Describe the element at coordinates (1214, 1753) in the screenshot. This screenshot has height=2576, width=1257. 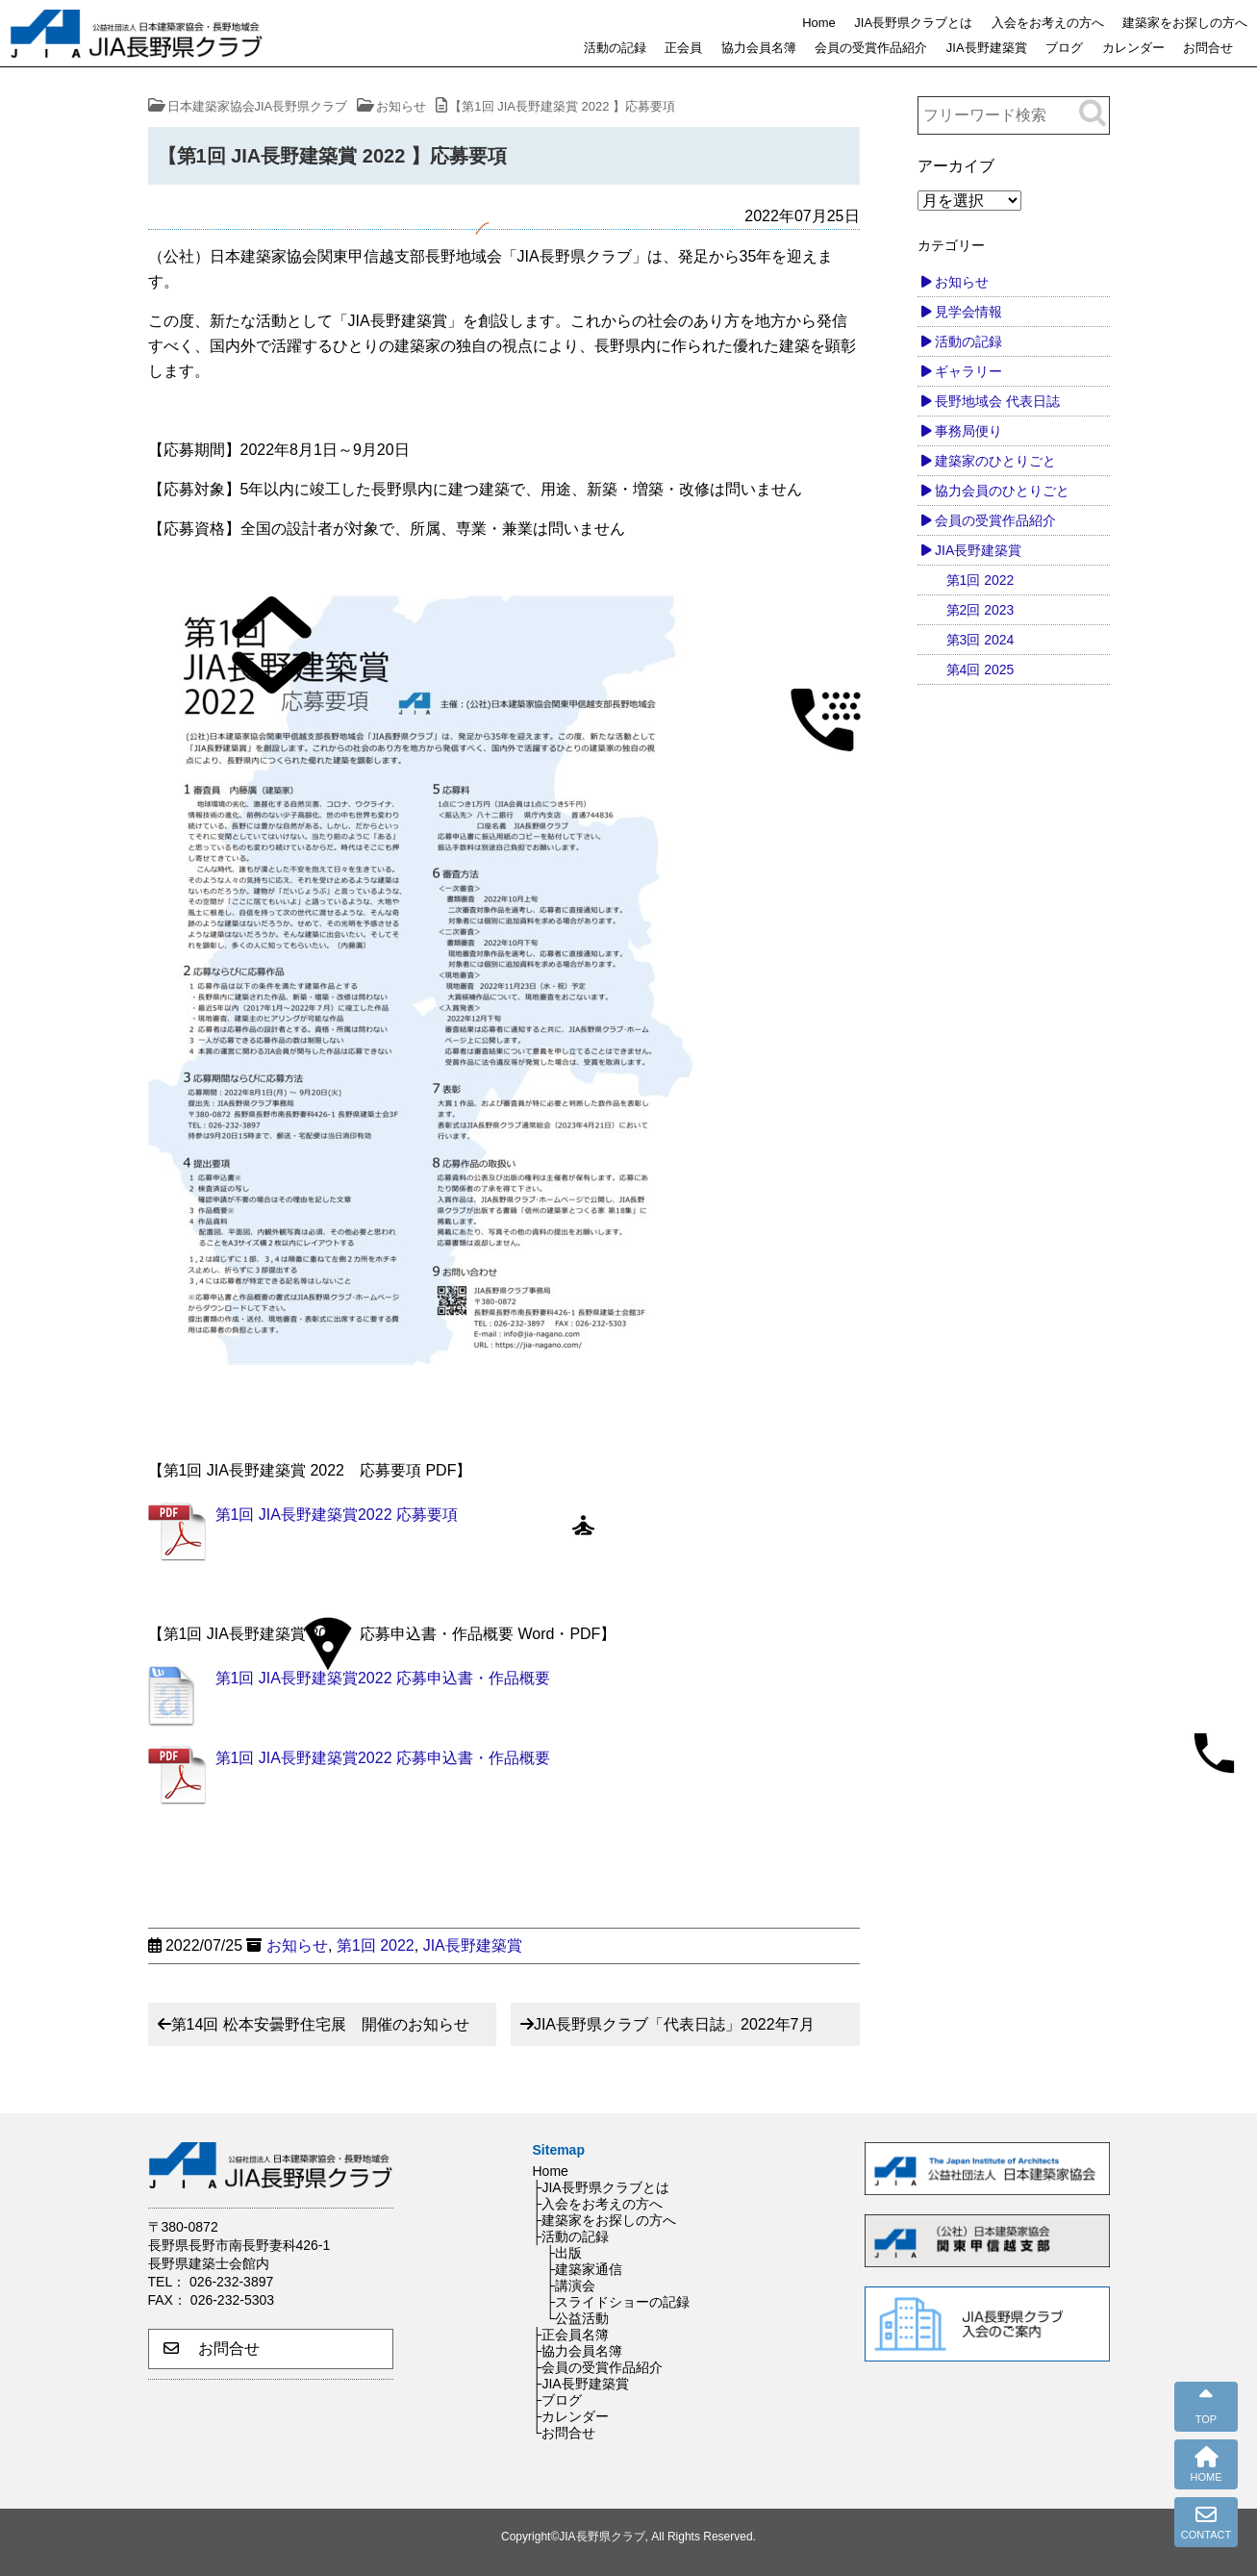
I see `make a phone call` at that location.